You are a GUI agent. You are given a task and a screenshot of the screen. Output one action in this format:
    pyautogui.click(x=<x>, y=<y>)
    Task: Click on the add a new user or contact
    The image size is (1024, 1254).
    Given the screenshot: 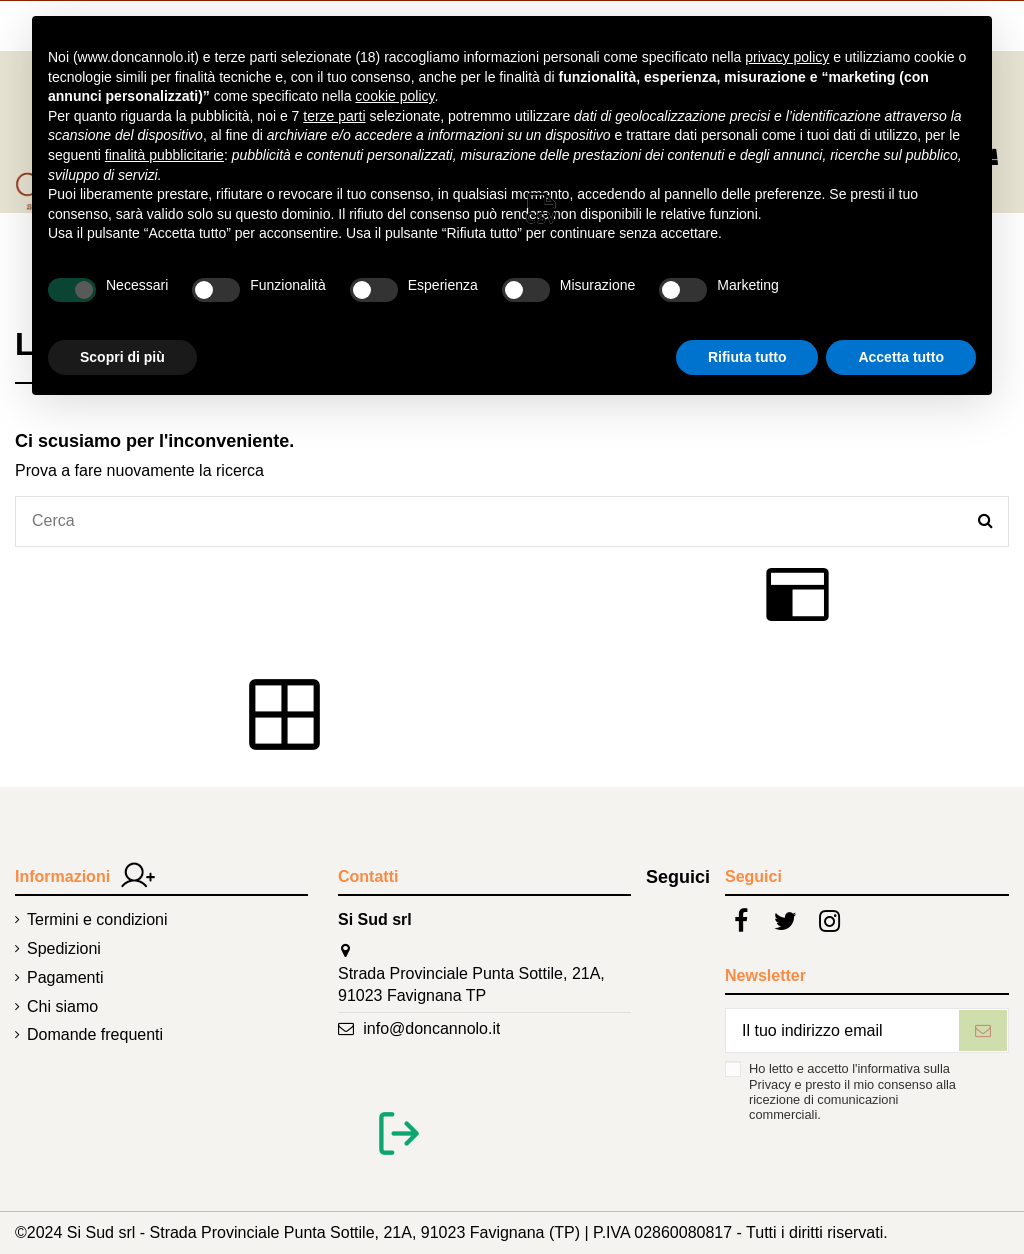 What is the action you would take?
    pyautogui.click(x=137, y=876)
    